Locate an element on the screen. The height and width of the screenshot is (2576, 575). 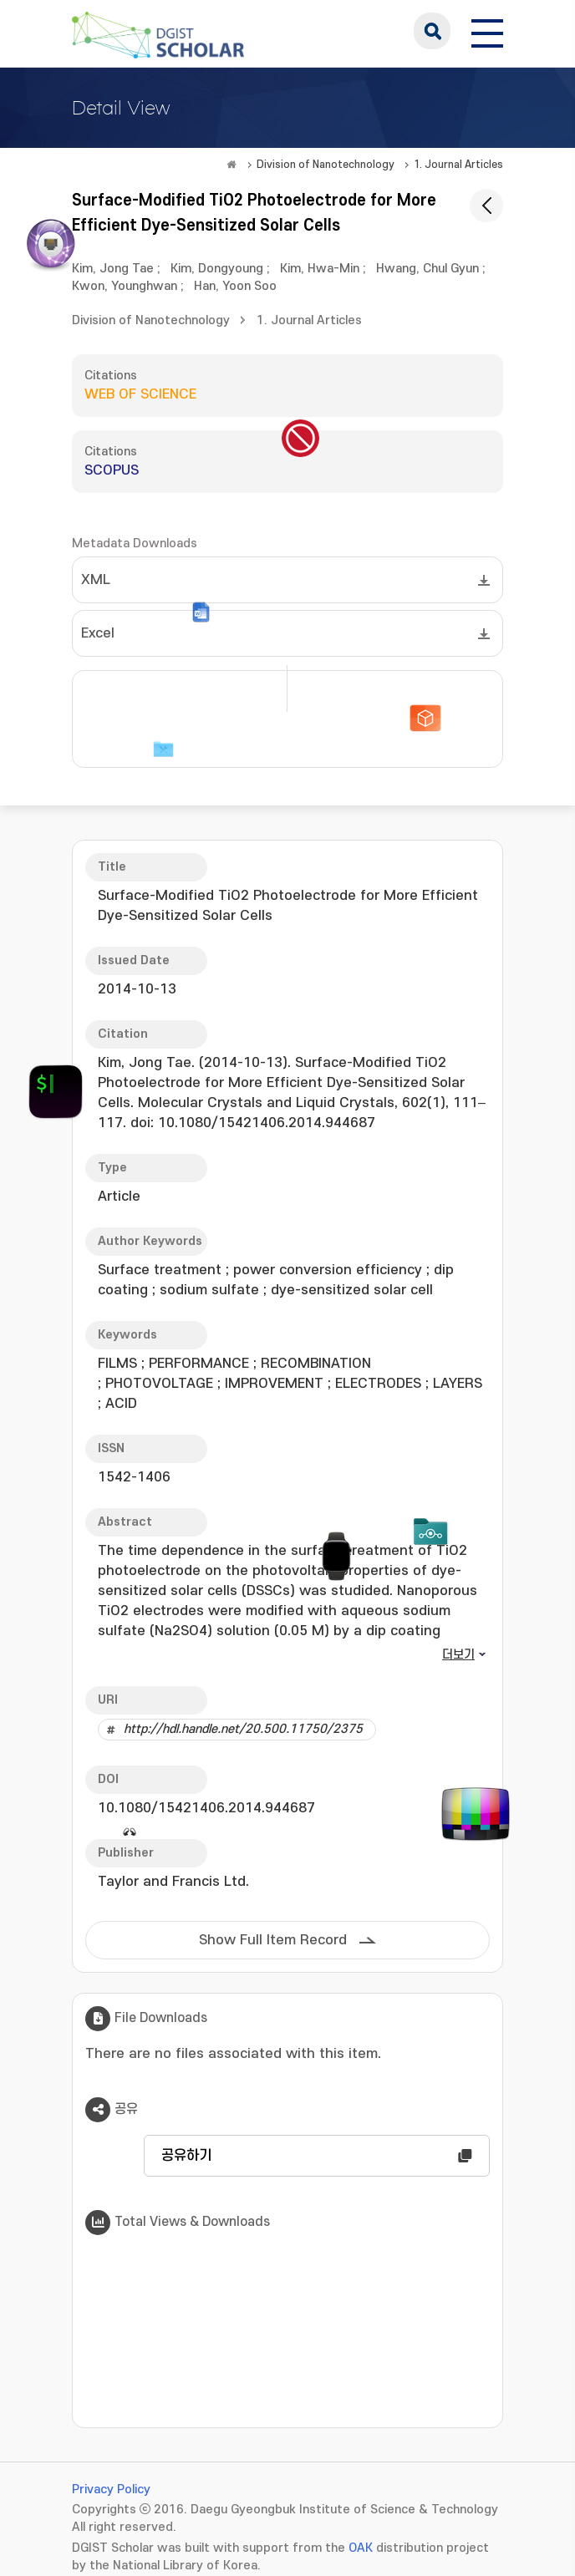
apple watch series 10 device icon is located at coordinates (336, 1556).